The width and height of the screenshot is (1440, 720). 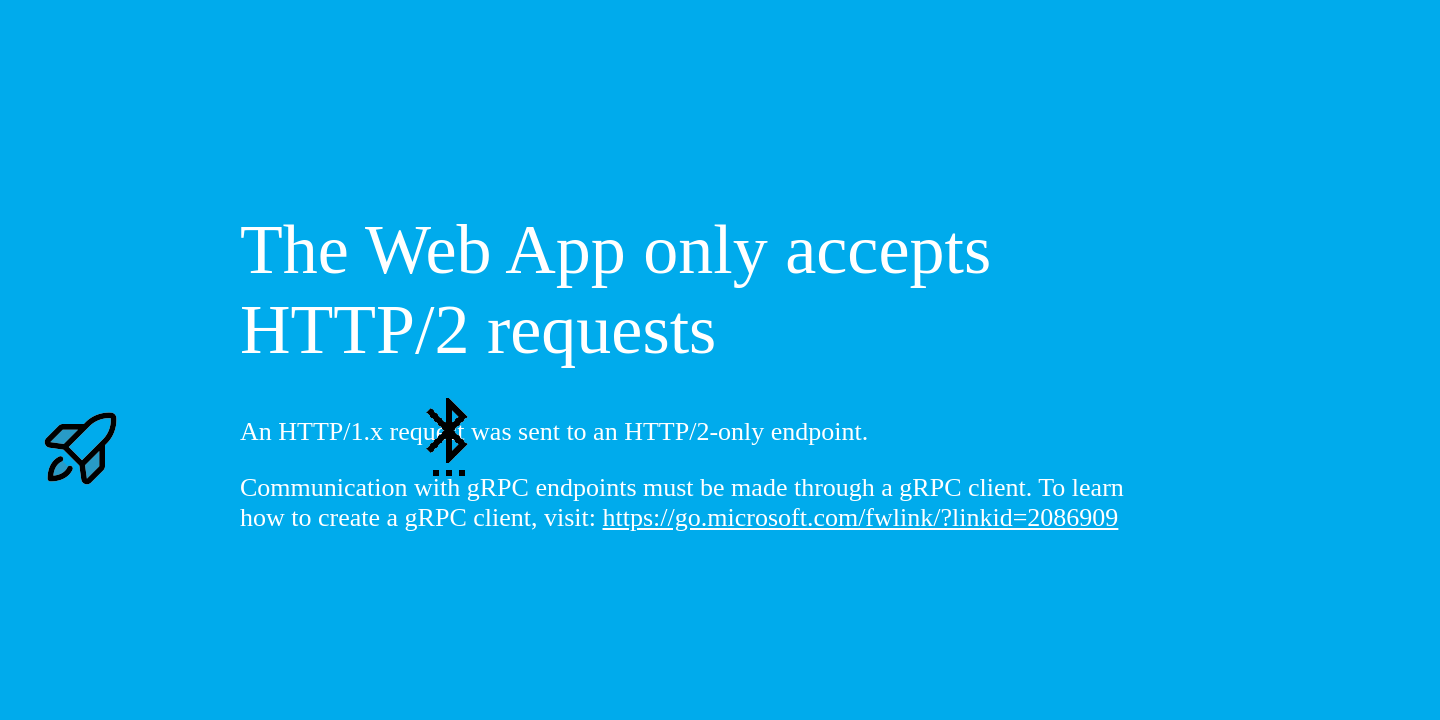 What do you see at coordinates (82, 447) in the screenshot?
I see `launch or deploy a project` at bounding box center [82, 447].